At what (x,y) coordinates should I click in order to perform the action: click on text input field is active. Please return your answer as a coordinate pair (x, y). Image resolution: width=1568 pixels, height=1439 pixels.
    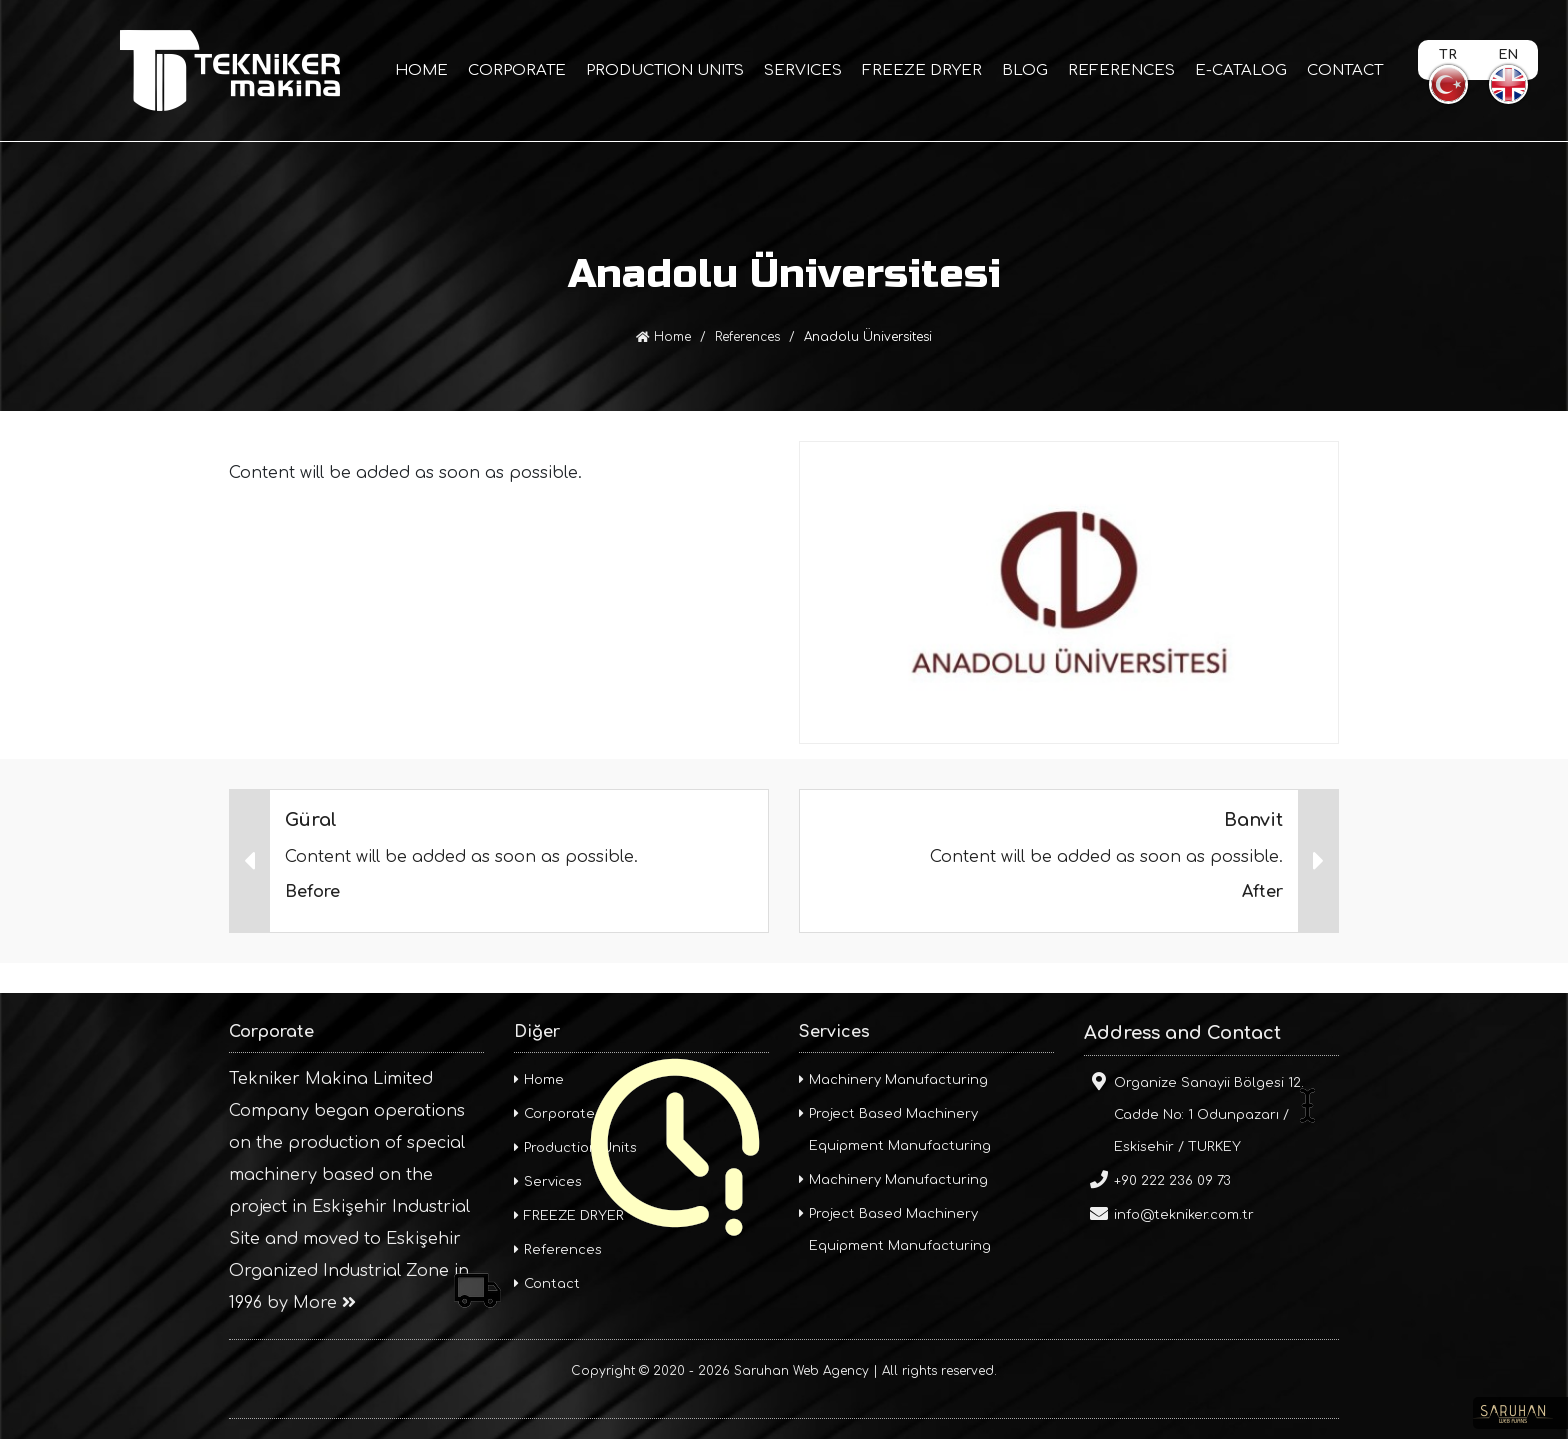
    Looking at the image, I should click on (1307, 1105).